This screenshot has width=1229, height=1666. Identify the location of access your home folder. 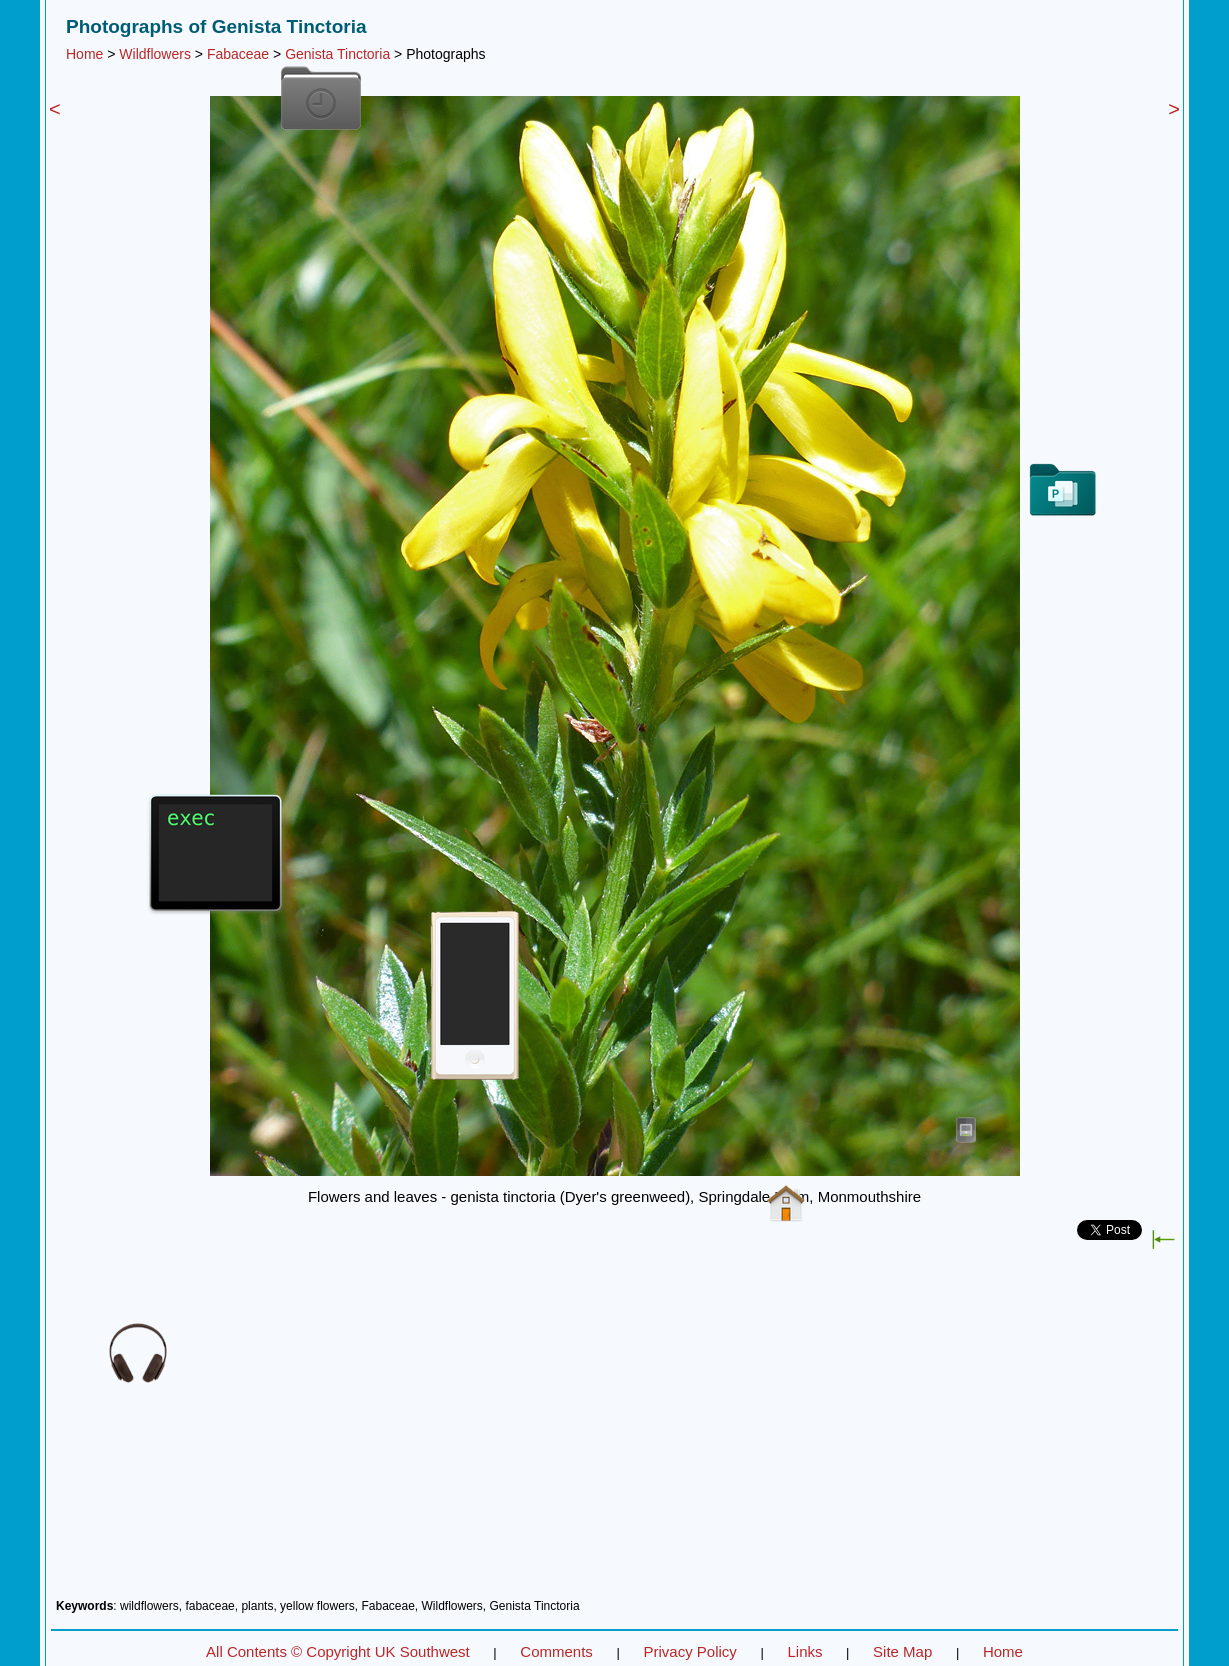
(786, 1202).